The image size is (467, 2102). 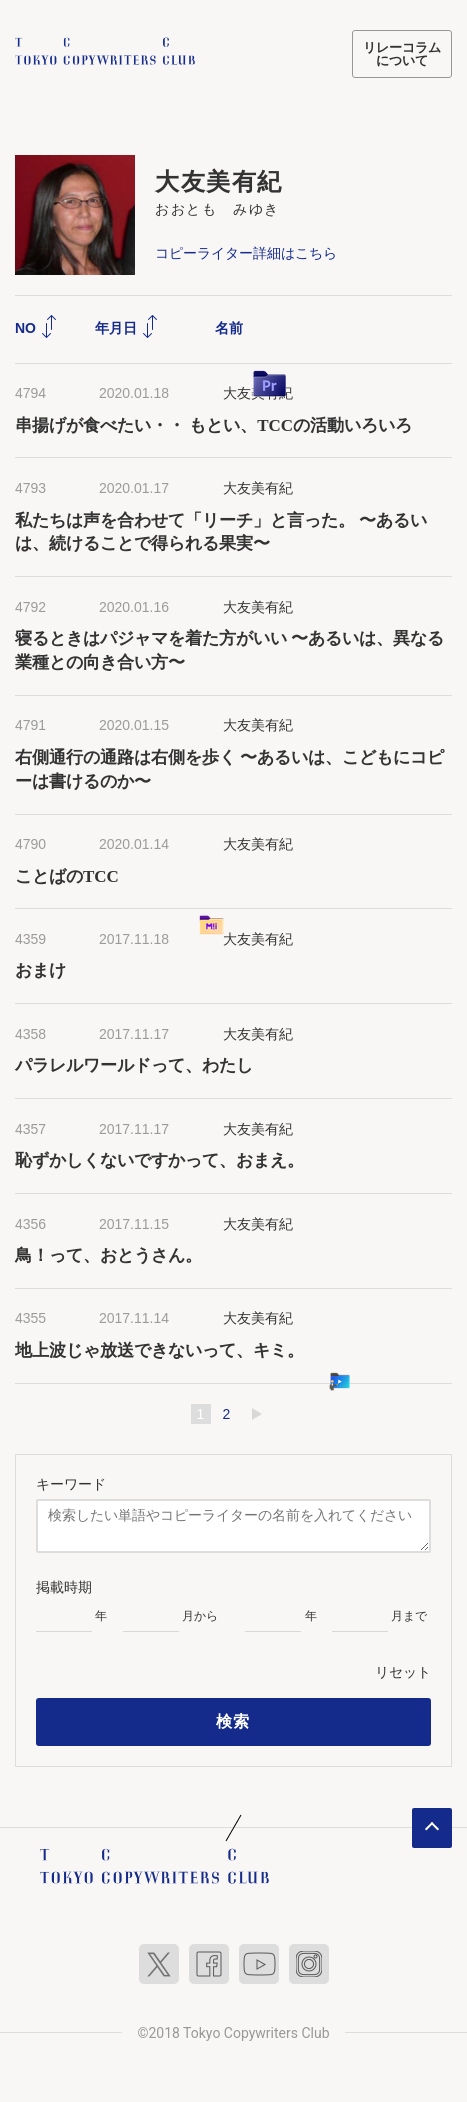 I want to click on open wondershare filmii video projects folder, so click(x=211, y=925).